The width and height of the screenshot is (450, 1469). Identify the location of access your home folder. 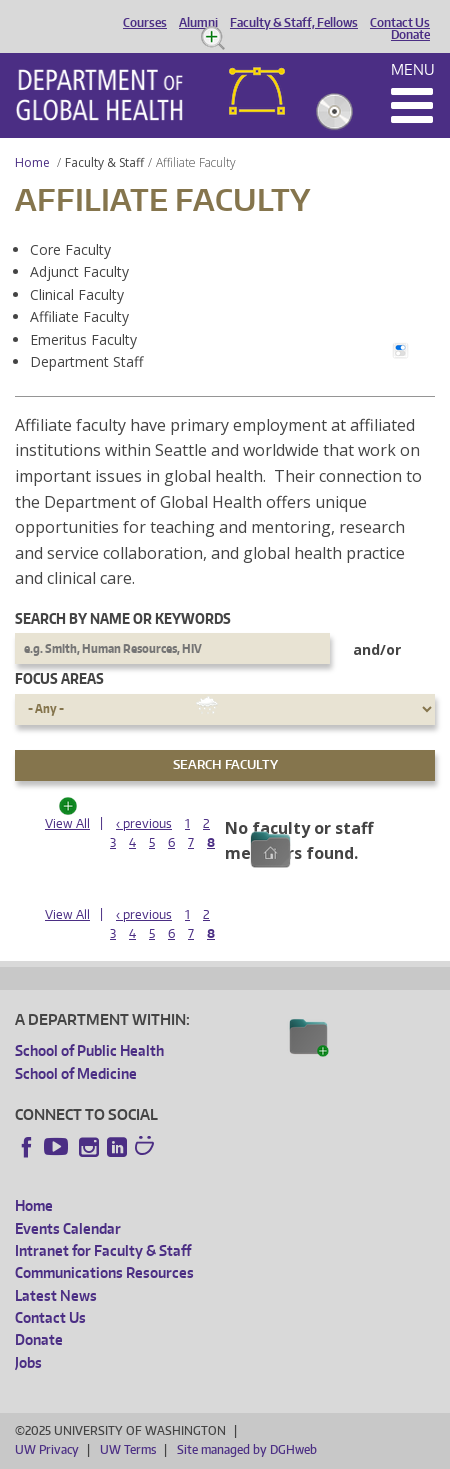
(270, 849).